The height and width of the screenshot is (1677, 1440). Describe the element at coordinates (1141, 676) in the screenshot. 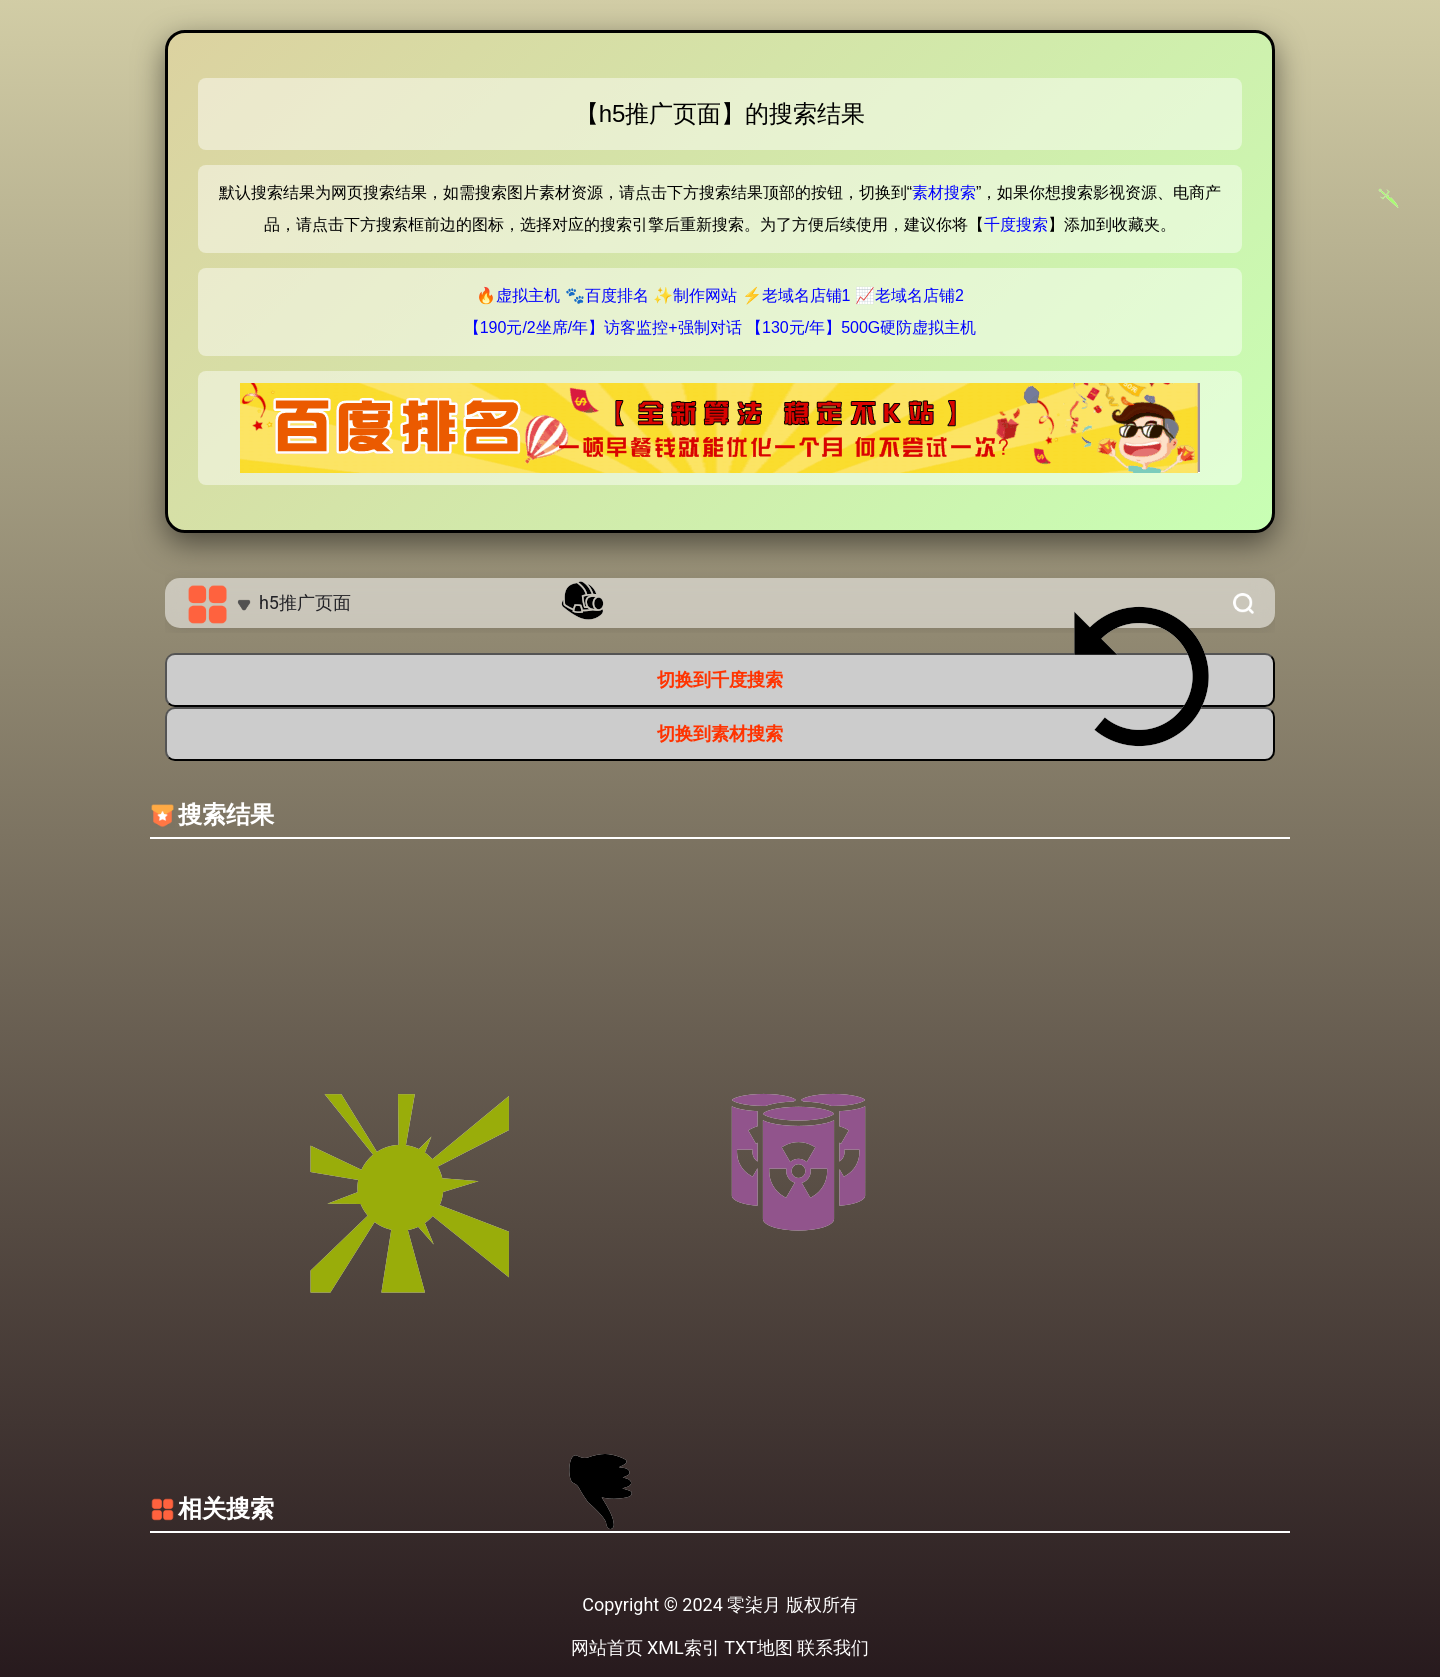

I see `undo last action` at that location.